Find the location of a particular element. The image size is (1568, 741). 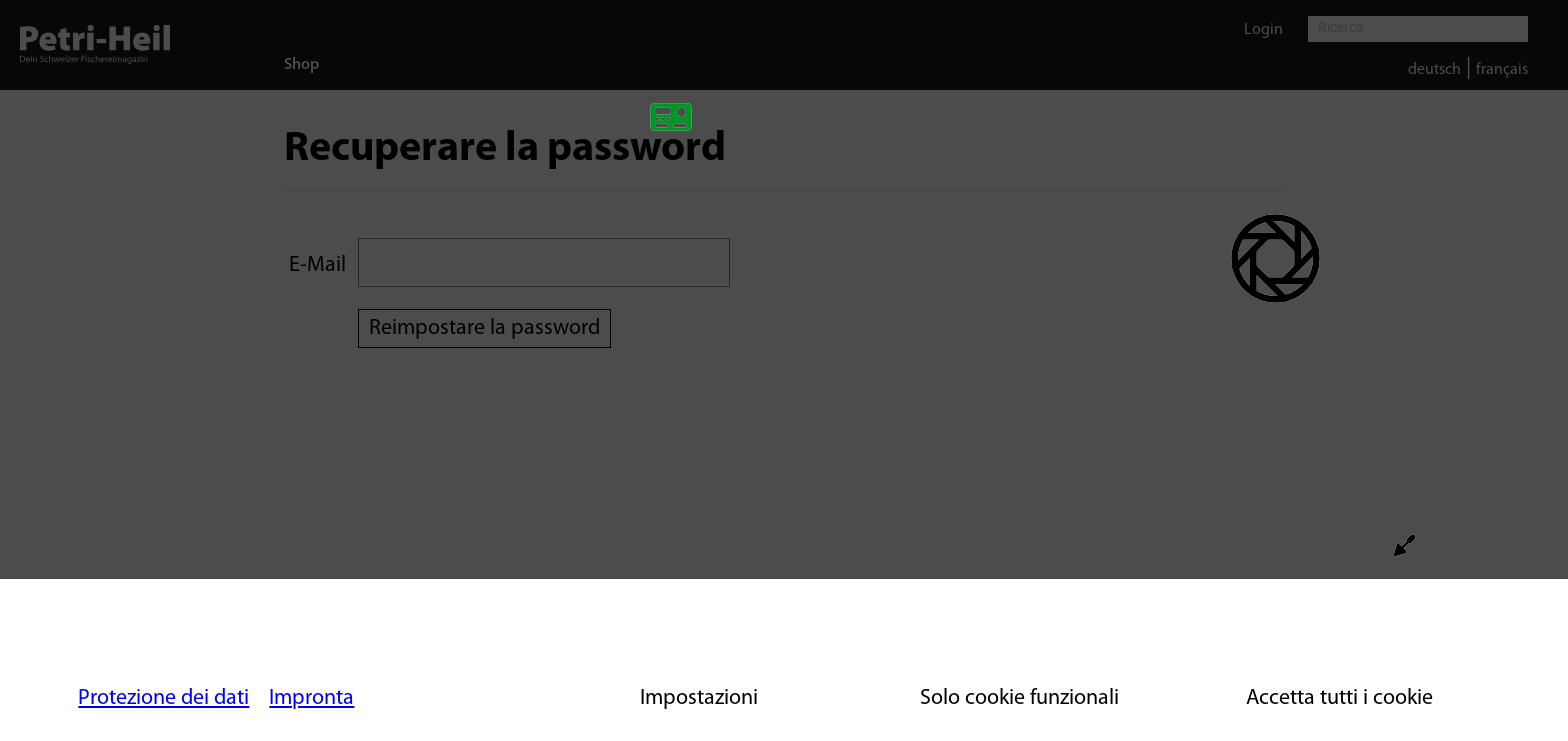

adjust camera aperture settings is located at coordinates (1275, 258).